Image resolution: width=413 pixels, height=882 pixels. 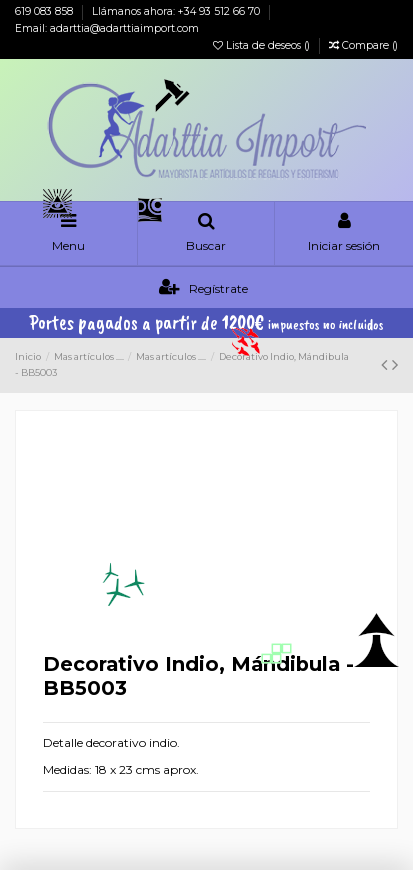 I want to click on tetris-style block piece in a game interface, so click(x=276, y=653).